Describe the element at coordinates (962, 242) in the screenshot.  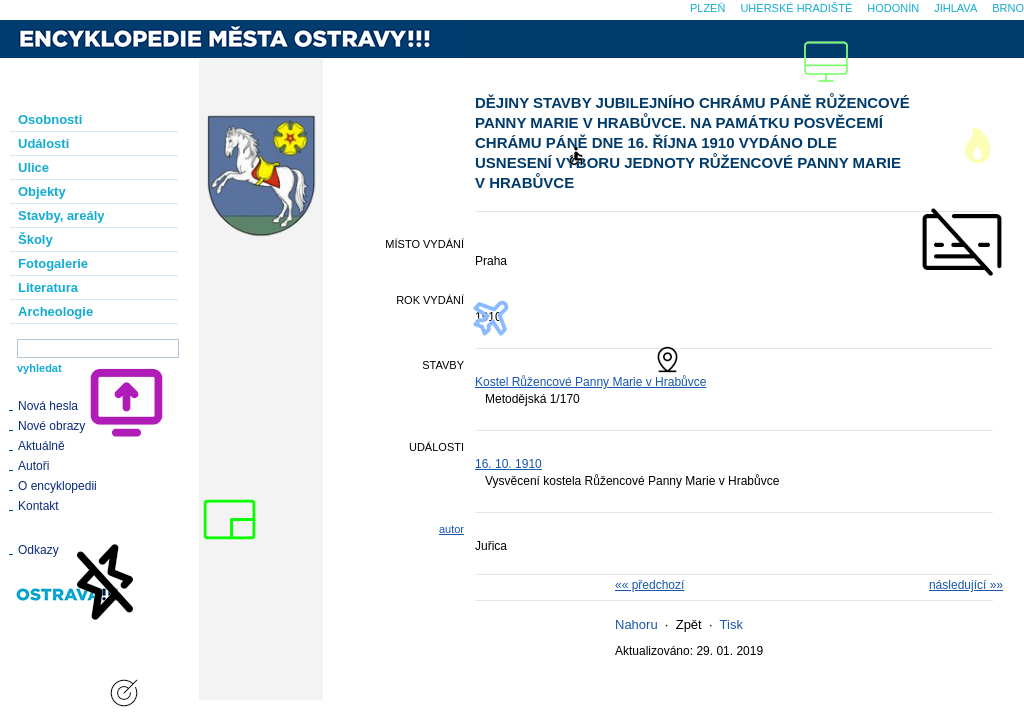
I see `disable subtitles or closed captions` at that location.